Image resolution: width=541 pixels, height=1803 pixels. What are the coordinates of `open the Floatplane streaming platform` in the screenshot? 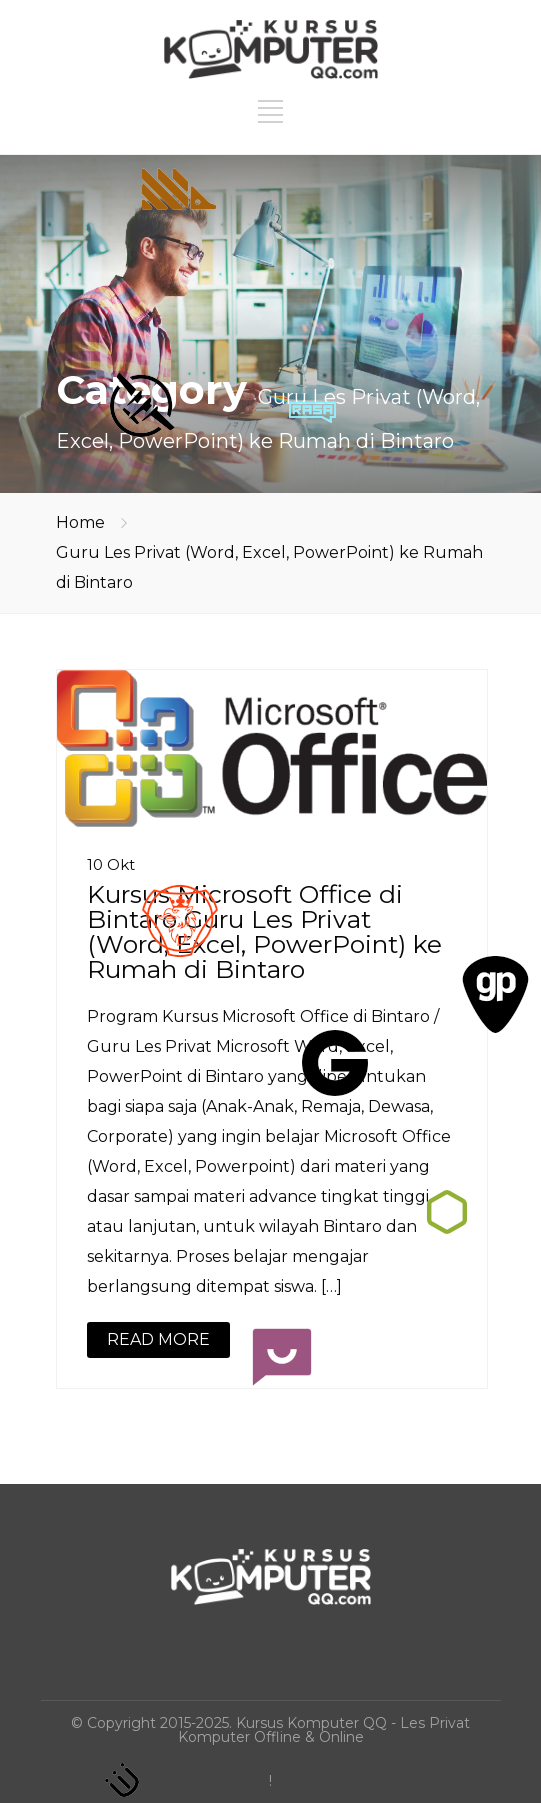 It's located at (142, 404).